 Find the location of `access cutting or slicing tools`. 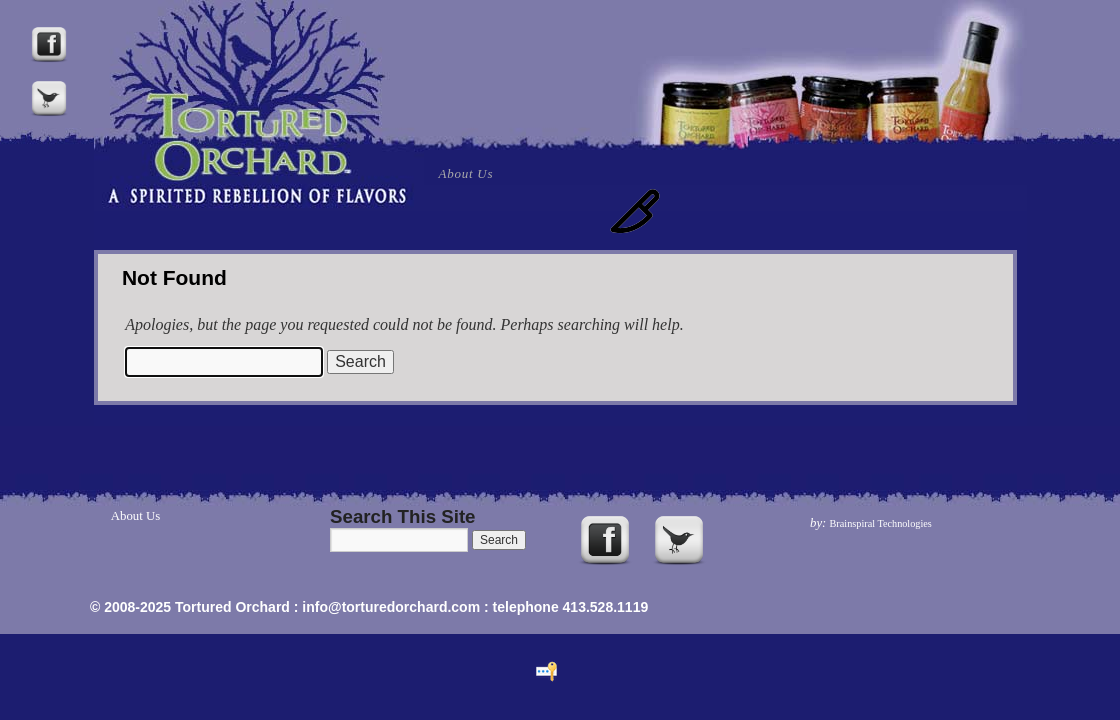

access cutting or slicing tools is located at coordinates (635, 212).